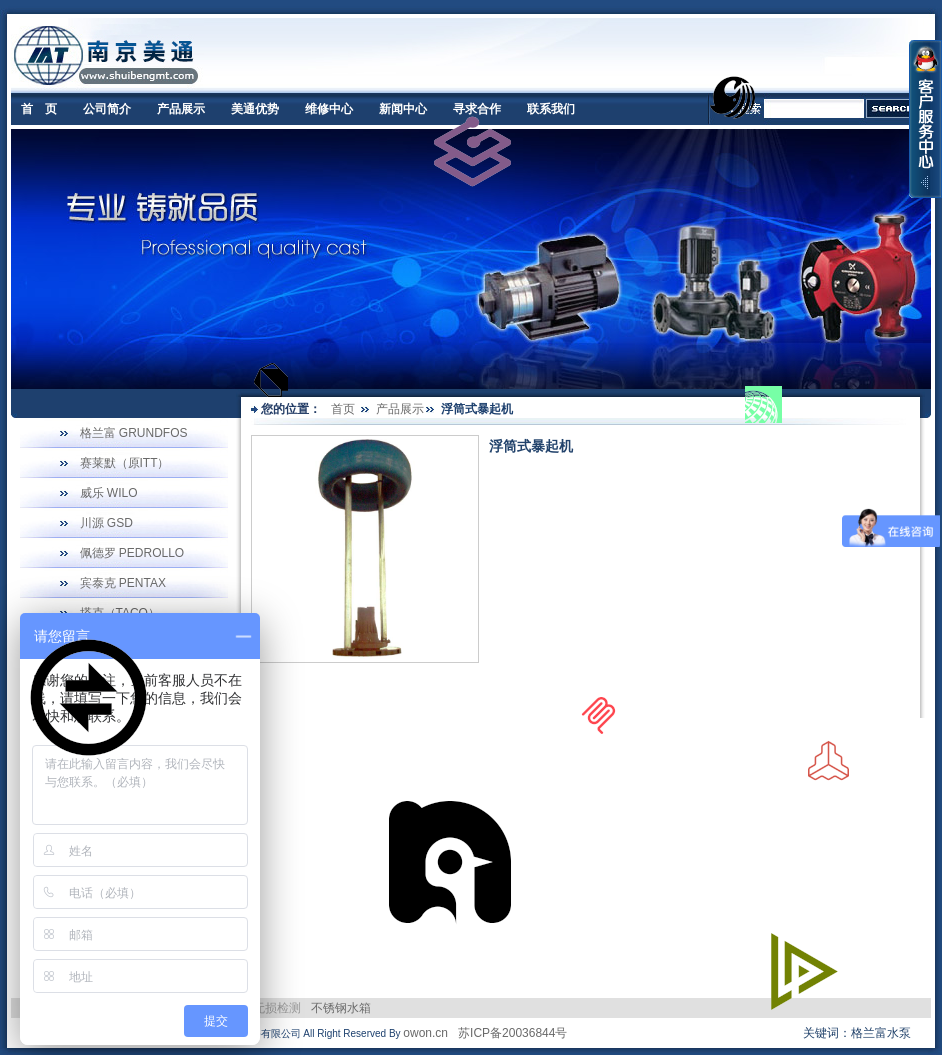 Image resolution: width=942 pixels, height=1055 pixels. Describe the element at coordinates (472, 151) in the screenshot. I see `open Traefik Proxy dashboard` at that location.